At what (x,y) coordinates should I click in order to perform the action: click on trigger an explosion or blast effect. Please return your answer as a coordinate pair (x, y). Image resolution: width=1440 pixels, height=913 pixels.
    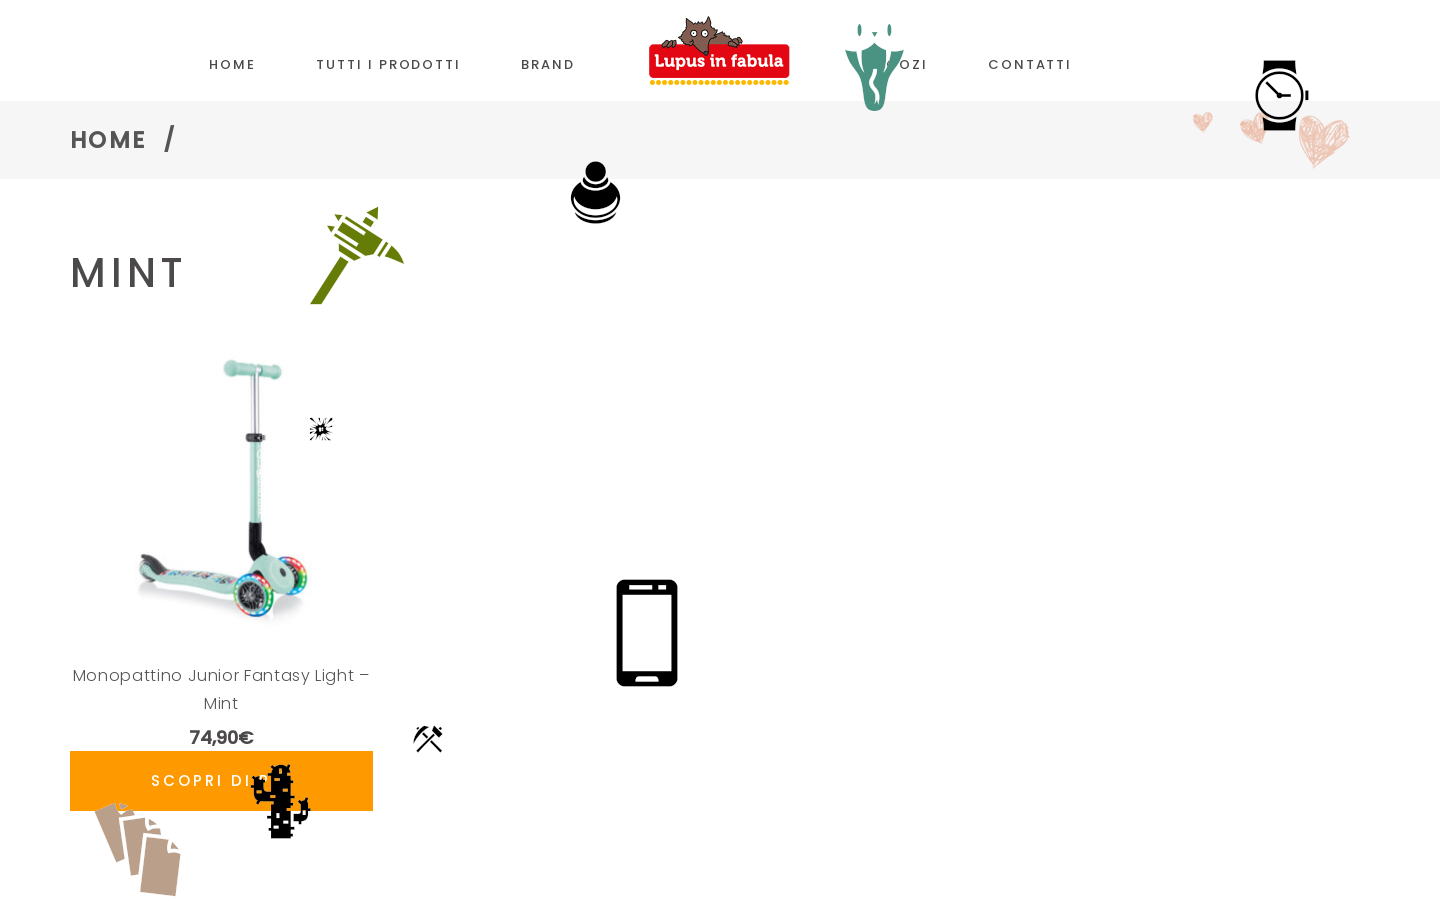
    Looking at the image, I should click on (321, 429).